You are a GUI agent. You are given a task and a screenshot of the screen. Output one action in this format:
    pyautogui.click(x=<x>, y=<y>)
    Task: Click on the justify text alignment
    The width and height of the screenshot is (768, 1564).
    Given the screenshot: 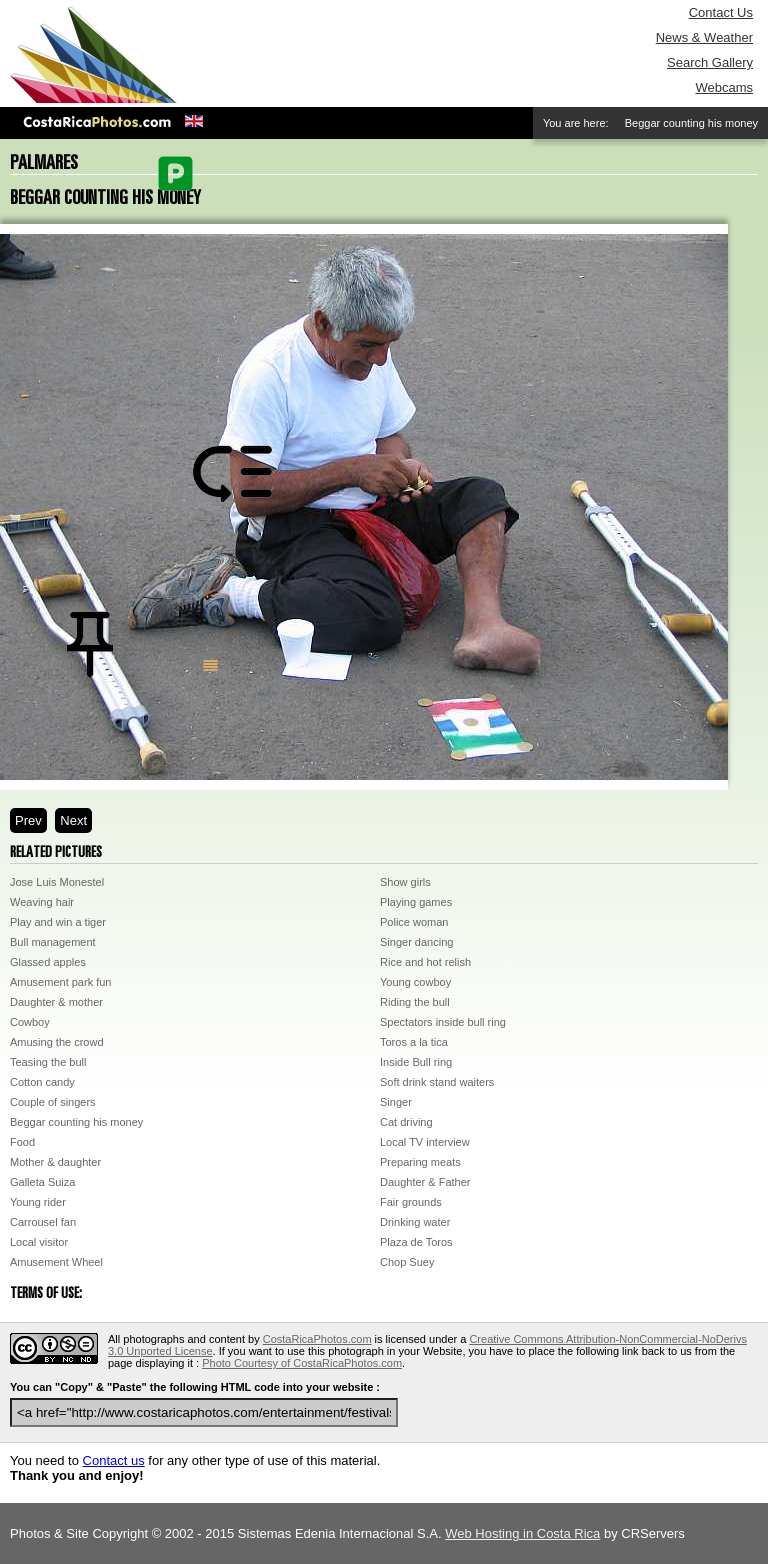 What is the action you would take?
    pyautogui.click(x=210, y=665)
    